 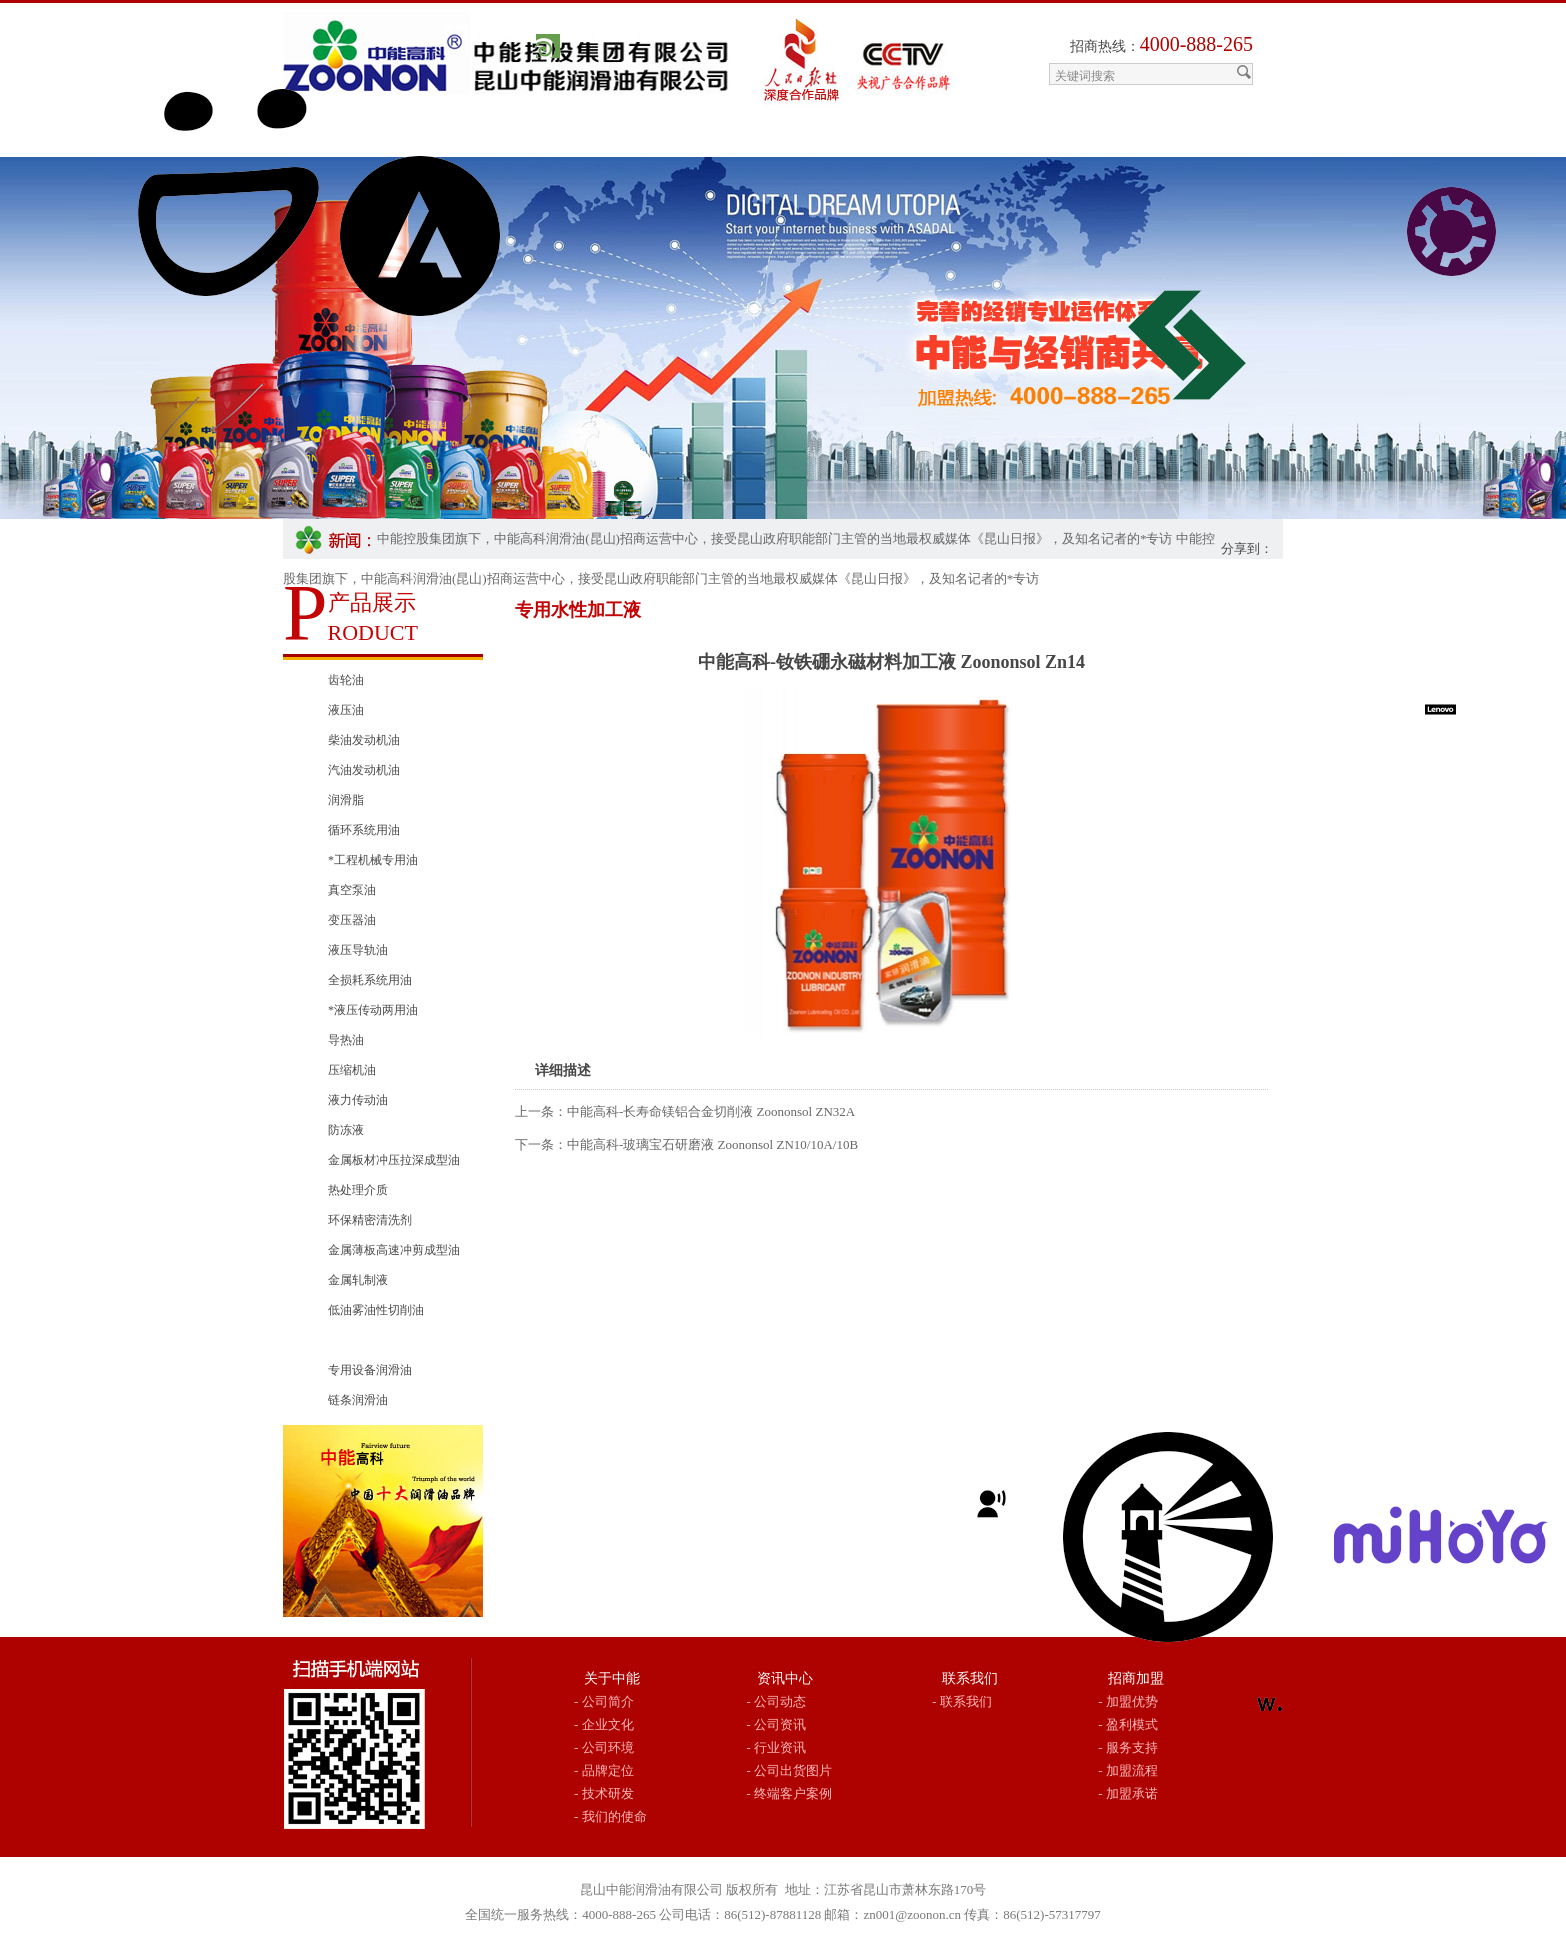 What do you see at coordinates (228, 192) in the screenshot?
I see `open SmugMug photo sharing app` at bounding box center [228, 192].